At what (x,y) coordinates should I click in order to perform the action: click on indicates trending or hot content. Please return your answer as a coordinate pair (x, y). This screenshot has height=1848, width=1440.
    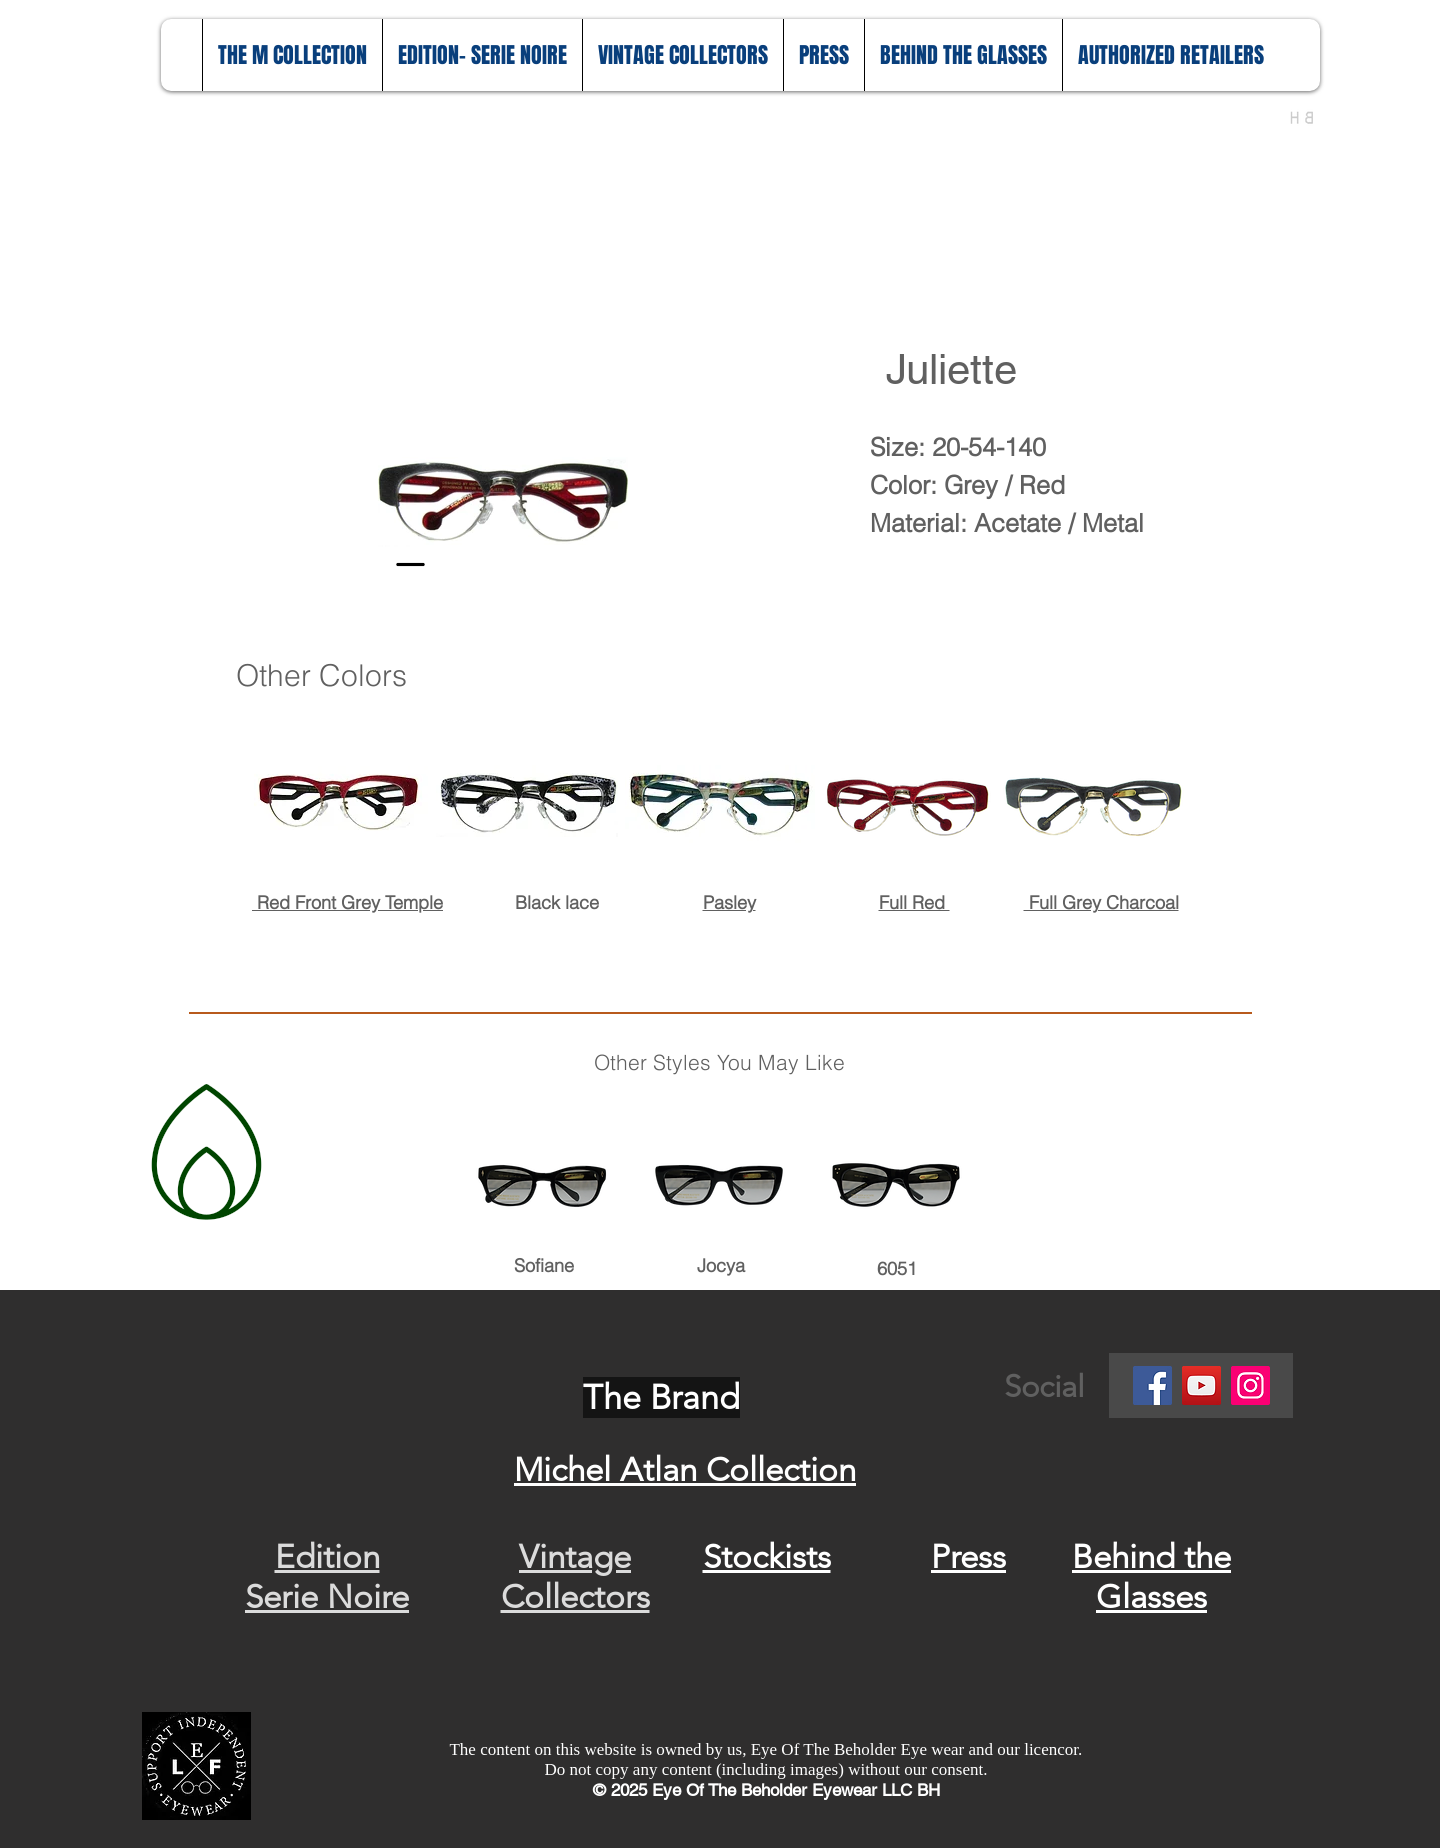
    Looking at the image, I should click on (206, 1154).